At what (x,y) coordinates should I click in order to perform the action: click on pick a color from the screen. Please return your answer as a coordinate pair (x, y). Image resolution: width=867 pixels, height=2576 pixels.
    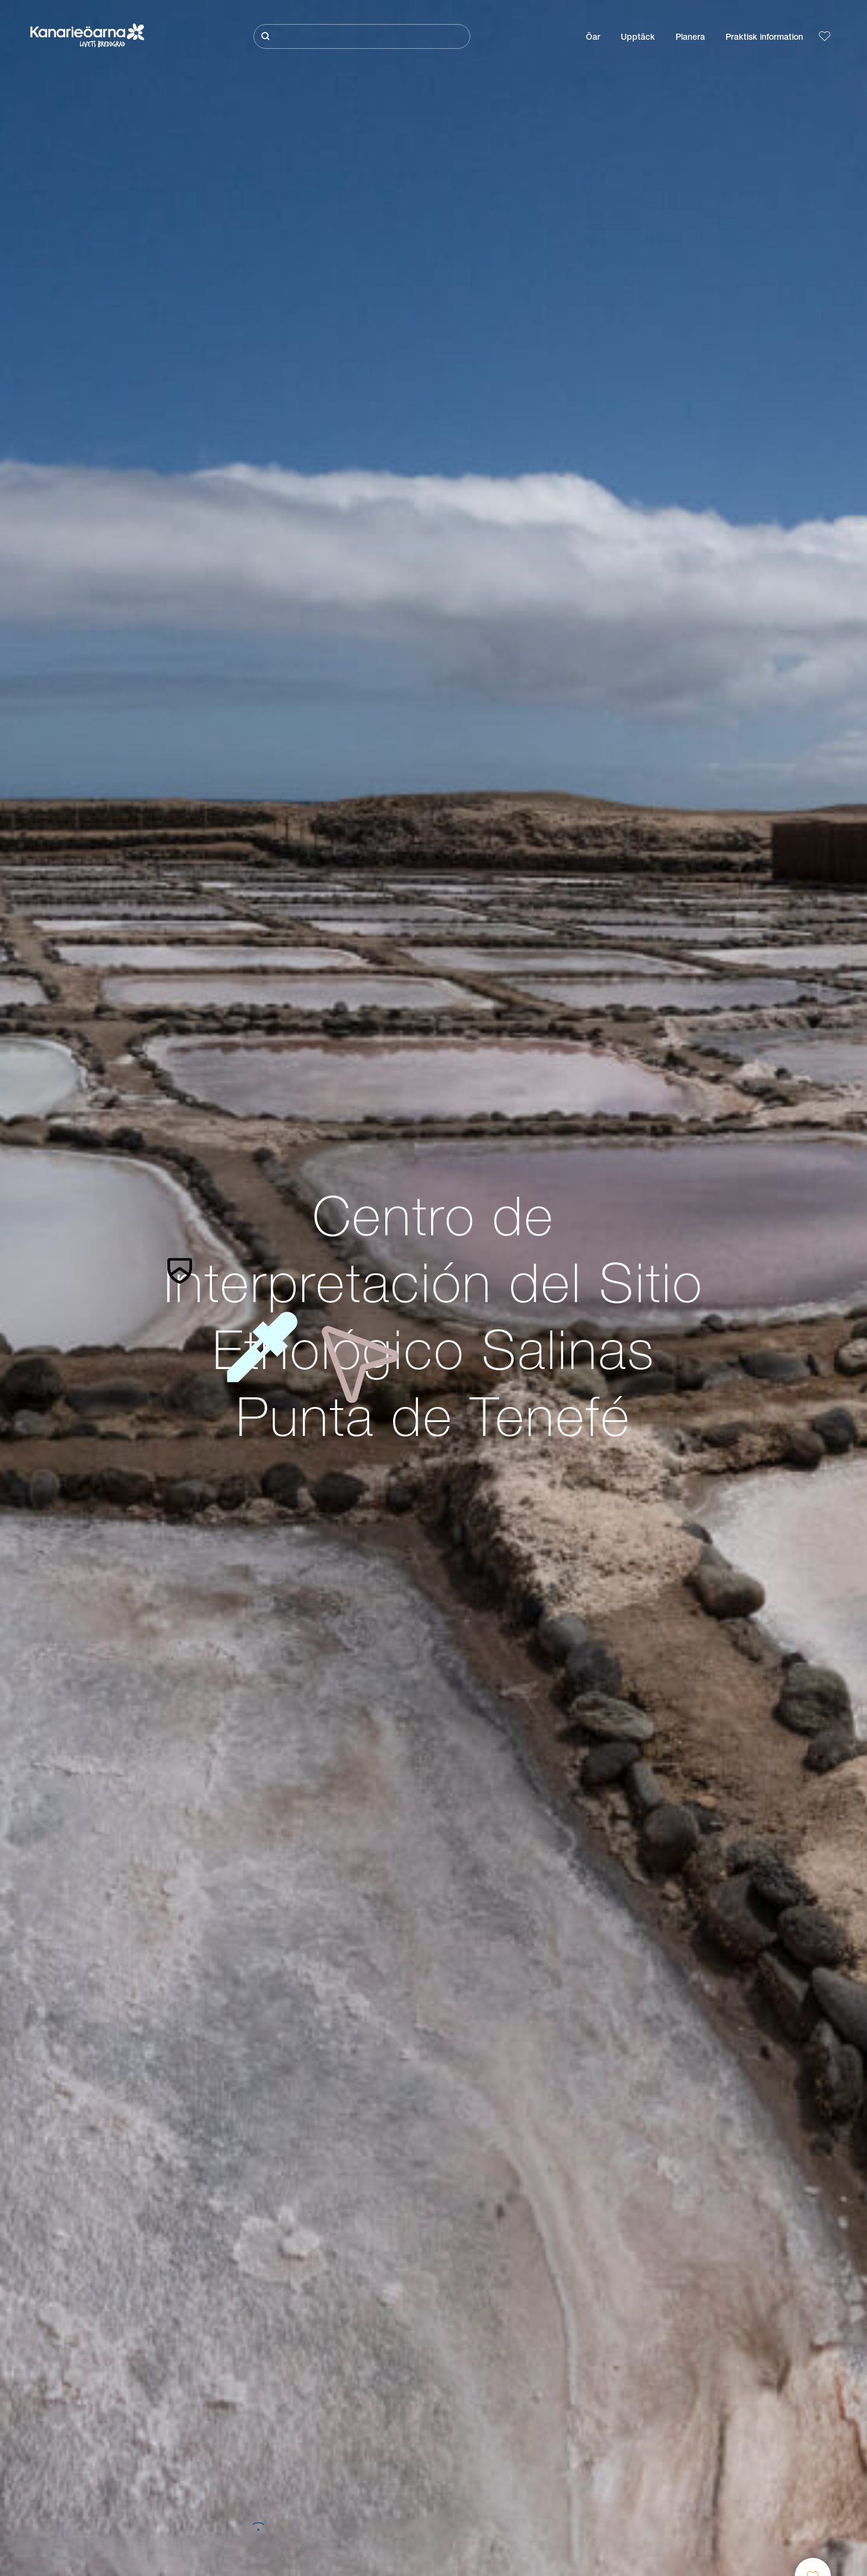
    Looking at the image, I should click on (262, 1347).